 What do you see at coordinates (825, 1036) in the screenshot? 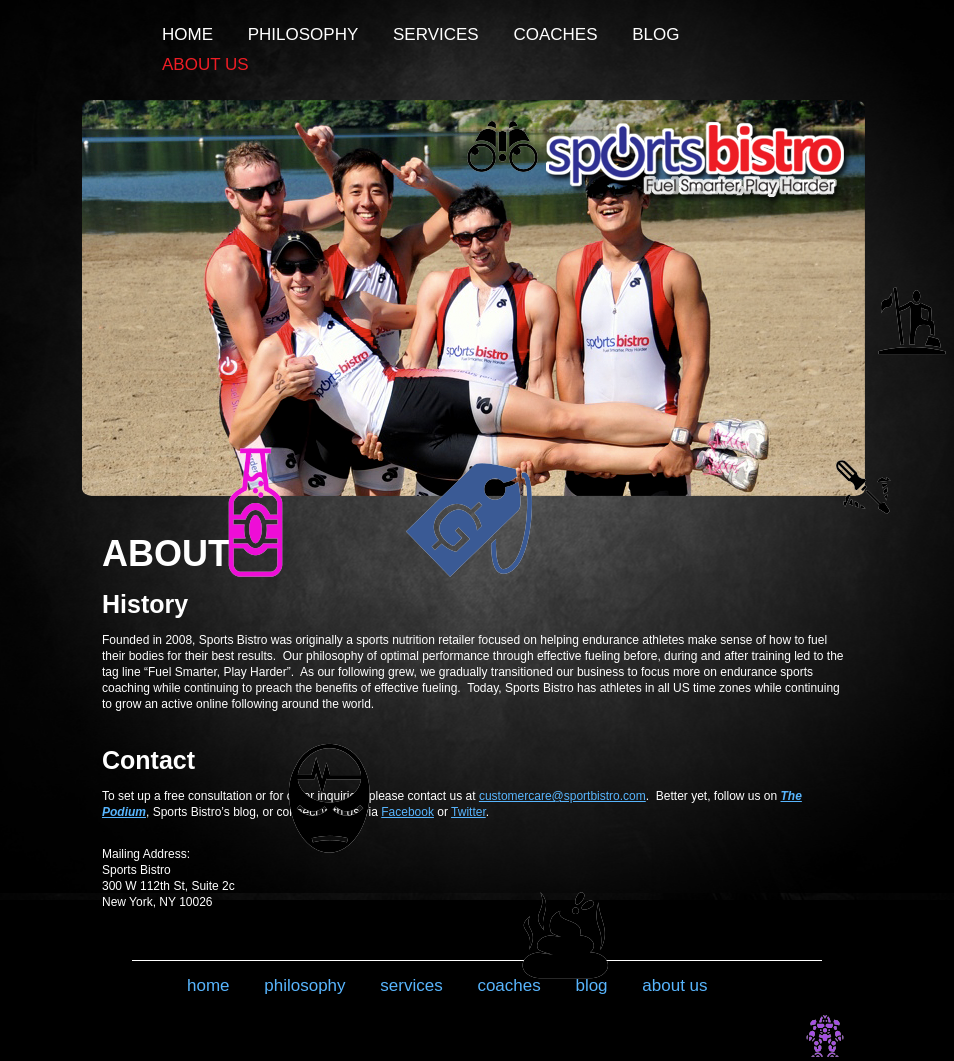
I see `access robot or mech character selection` at bounding box center [825, 1036].